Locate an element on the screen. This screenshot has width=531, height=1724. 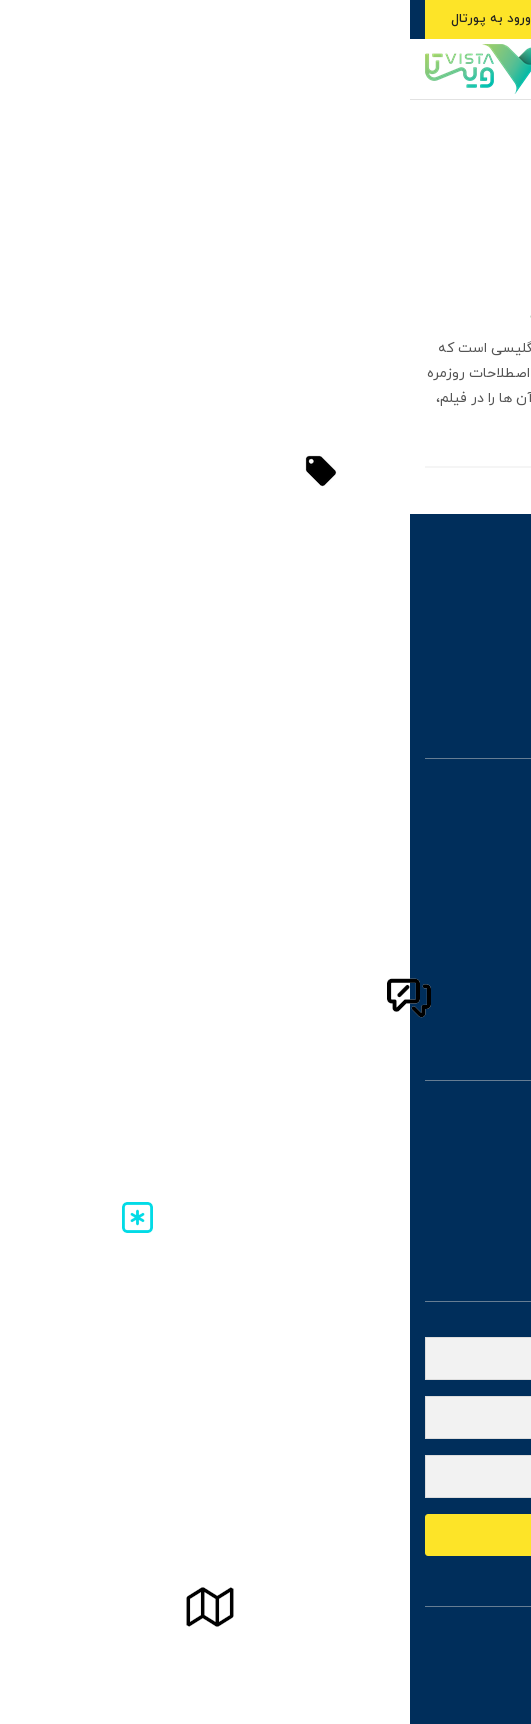
view map or location is located at coordinates (210, 1607).